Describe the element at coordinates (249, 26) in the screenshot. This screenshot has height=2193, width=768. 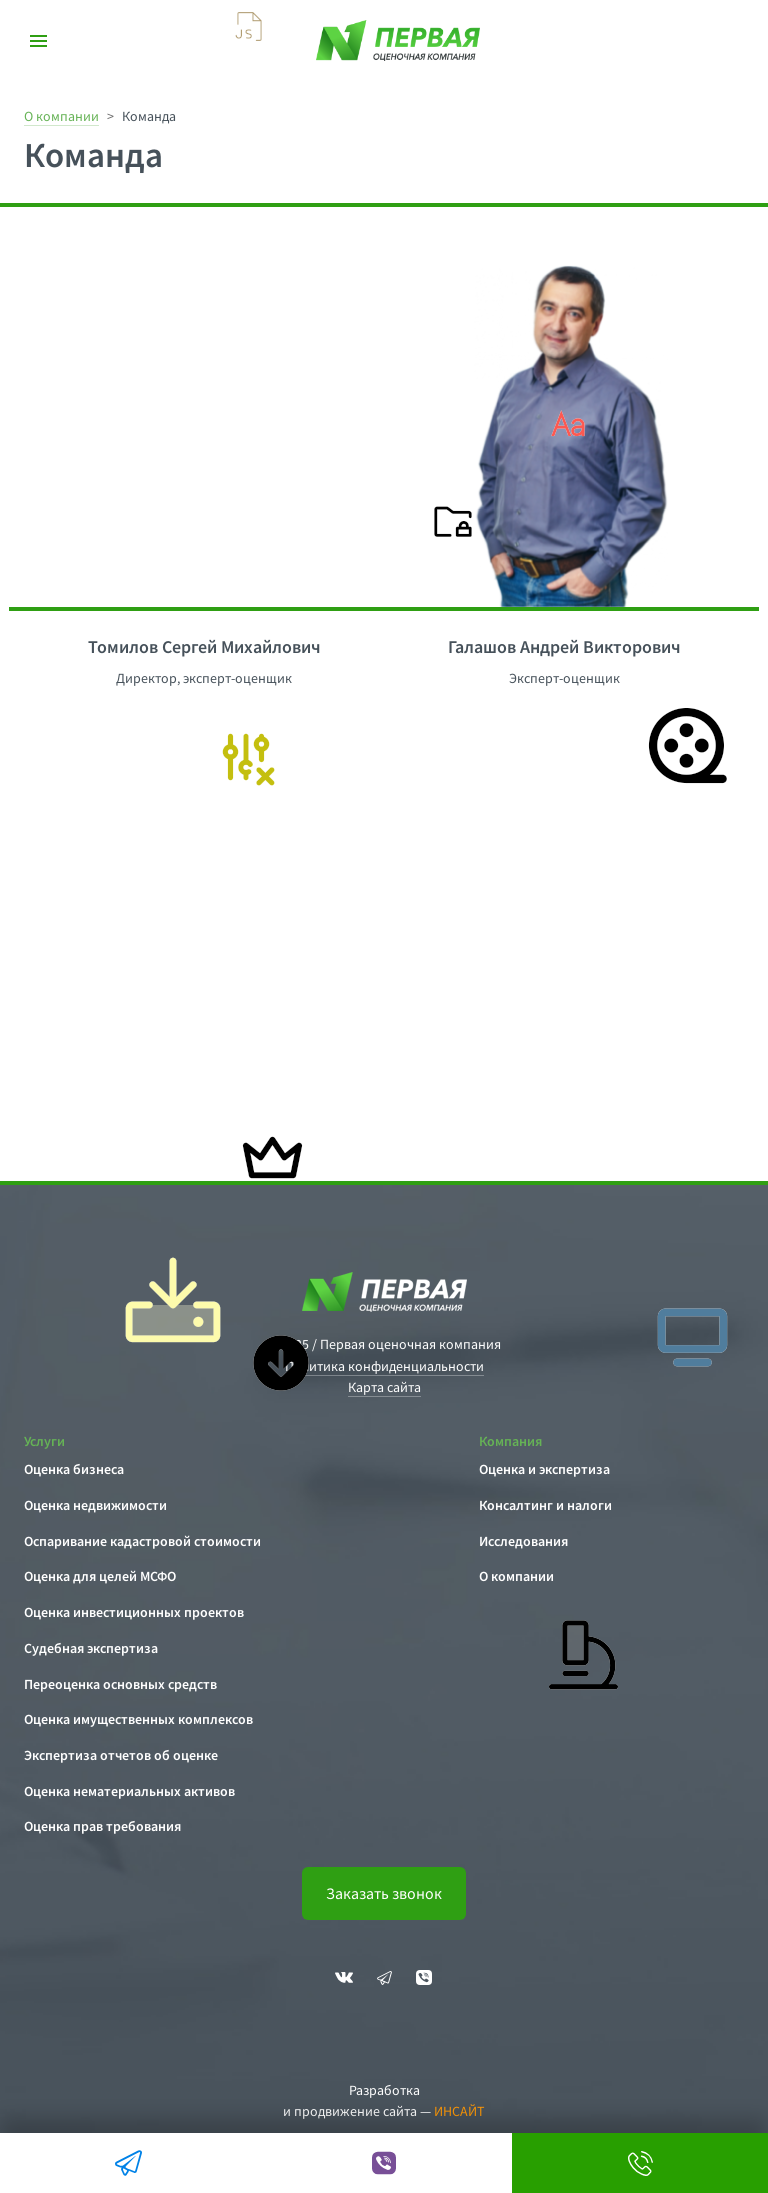
I see `a javascript file in your project` at that location.